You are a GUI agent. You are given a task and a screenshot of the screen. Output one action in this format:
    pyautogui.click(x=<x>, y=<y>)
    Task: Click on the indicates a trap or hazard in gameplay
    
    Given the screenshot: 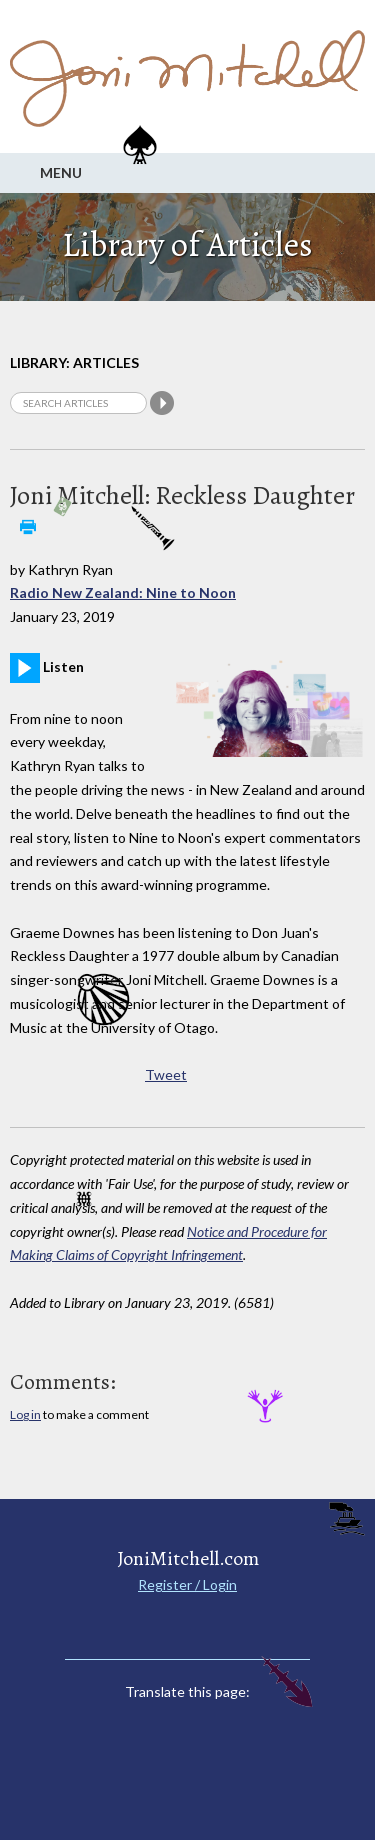 What is the action you would take?
    pyautogui.click(x=265, y=1405)
    